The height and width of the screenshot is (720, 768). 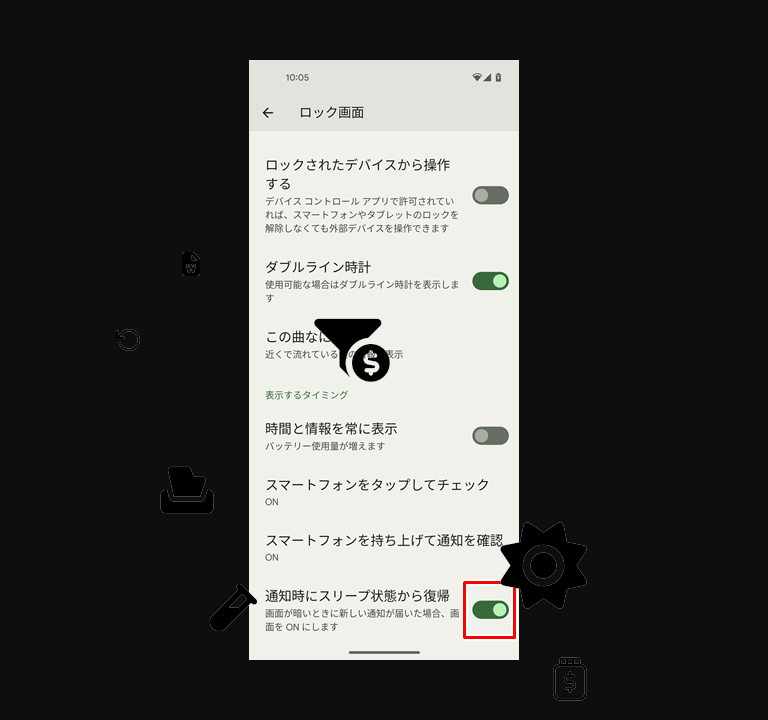 What do you see at coordinates (352, 344) in the screenshot?
I see `filter results by price or cost` at bounding box center [352, 344].